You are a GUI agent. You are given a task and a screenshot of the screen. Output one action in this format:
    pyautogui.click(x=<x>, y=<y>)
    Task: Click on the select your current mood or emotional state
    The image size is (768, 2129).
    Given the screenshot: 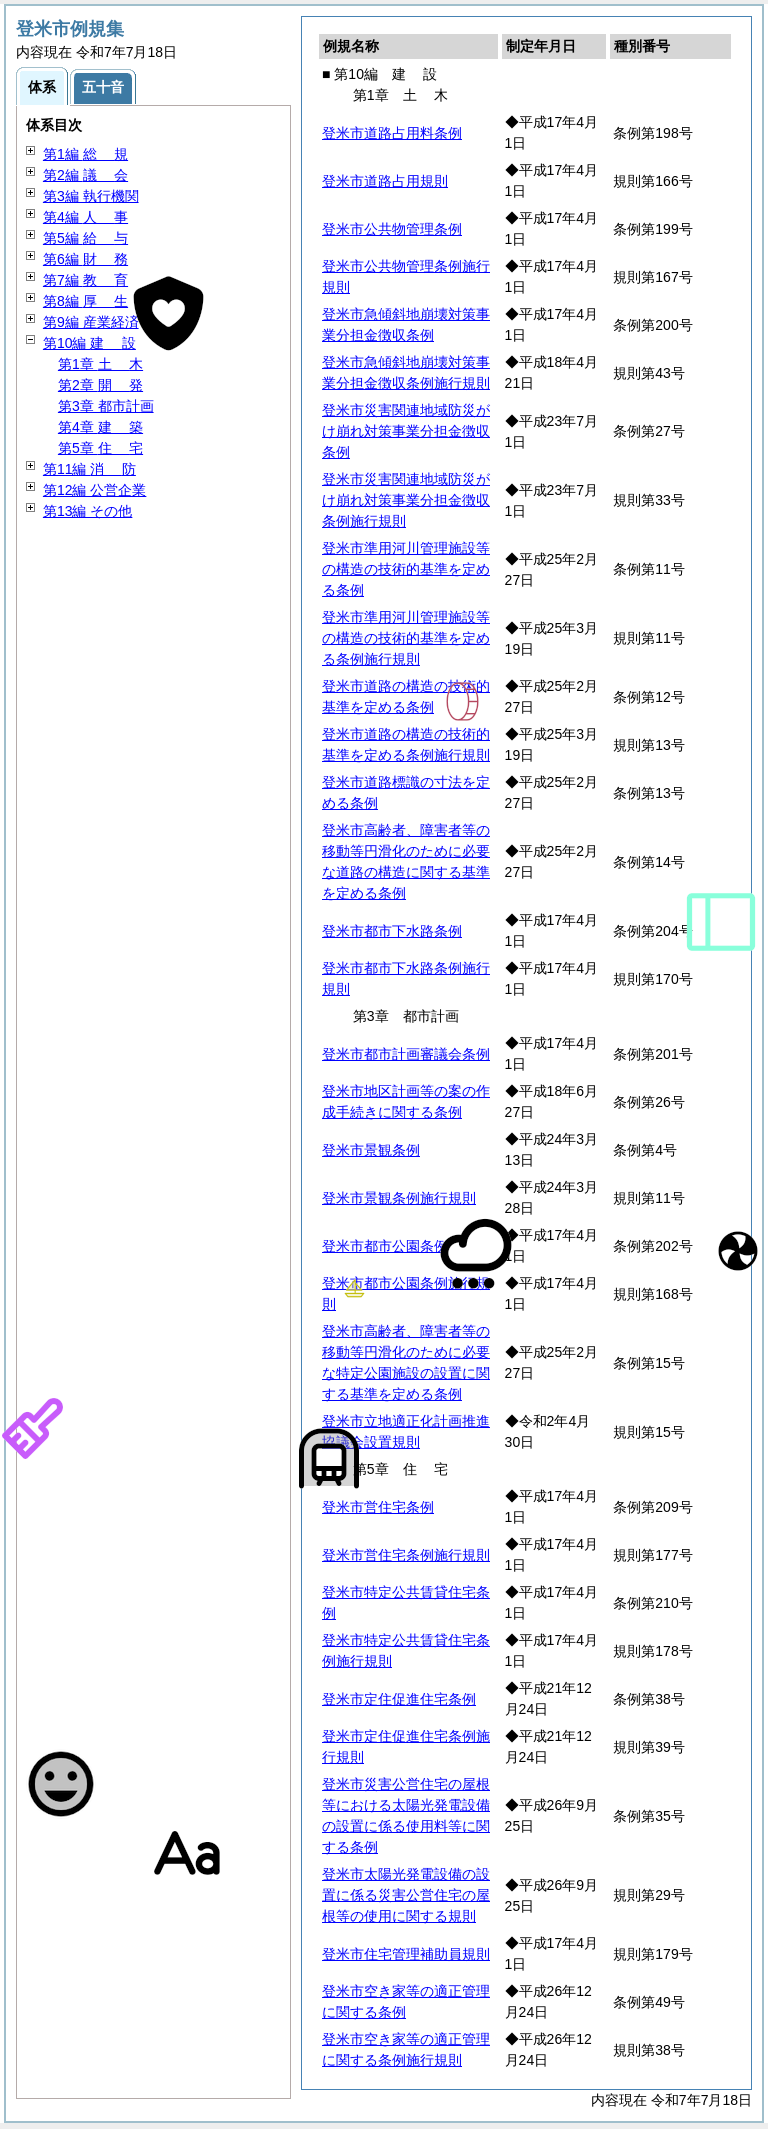 What is the action you would take?
    pyautogui.click(x=61, y=1784)
    